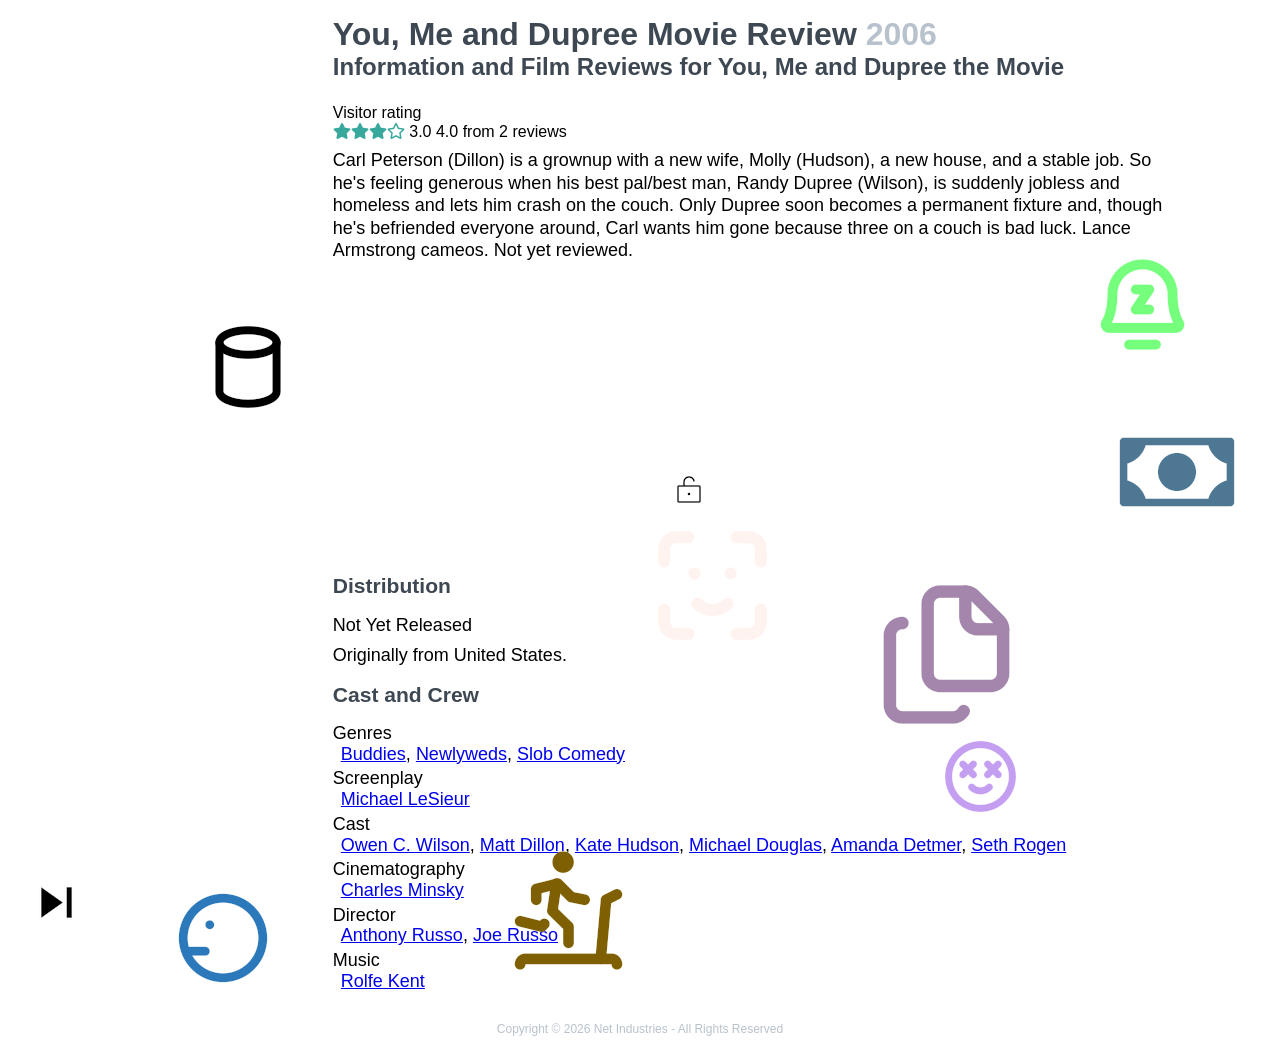 The image size is (1280, 1045). Describe the element at coordinates (1177, 472) in the screenshot. I see `view your account balance` at that location.